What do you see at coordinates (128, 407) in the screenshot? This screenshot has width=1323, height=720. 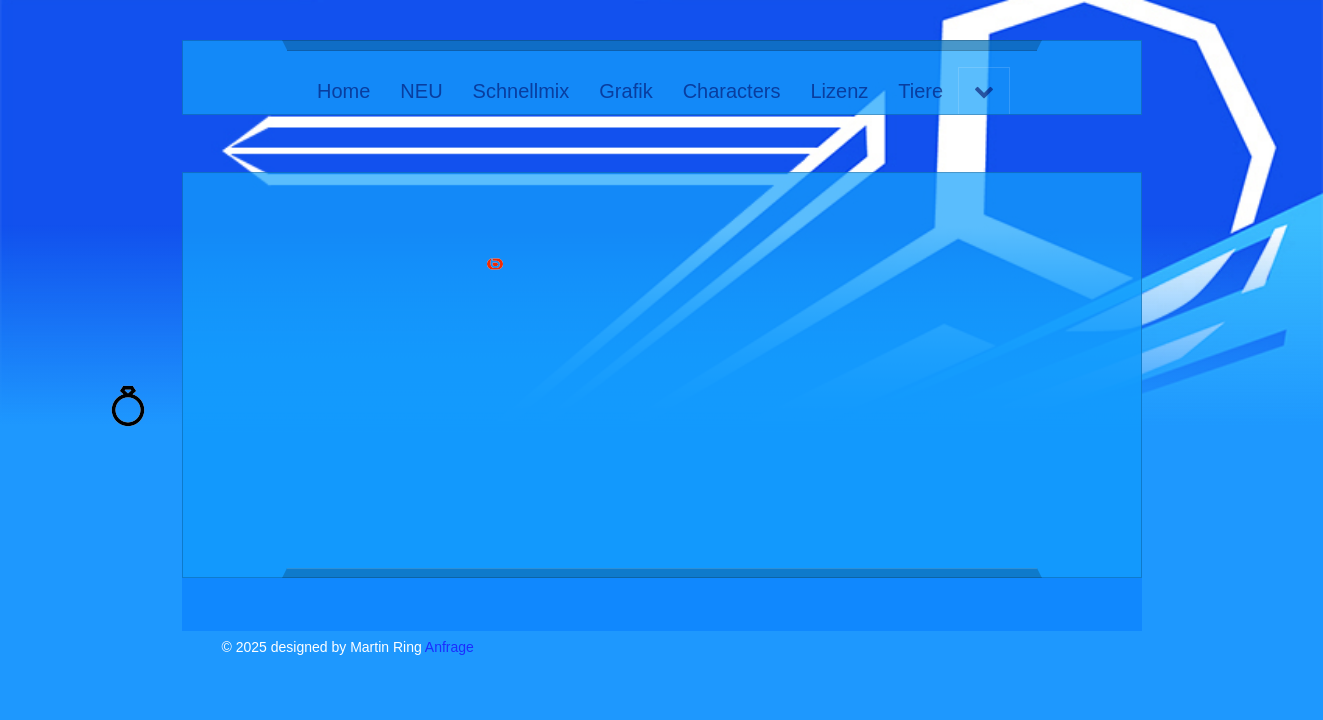 I see `access jewelry or luxury shopping category` at bounding box center [128, 407].